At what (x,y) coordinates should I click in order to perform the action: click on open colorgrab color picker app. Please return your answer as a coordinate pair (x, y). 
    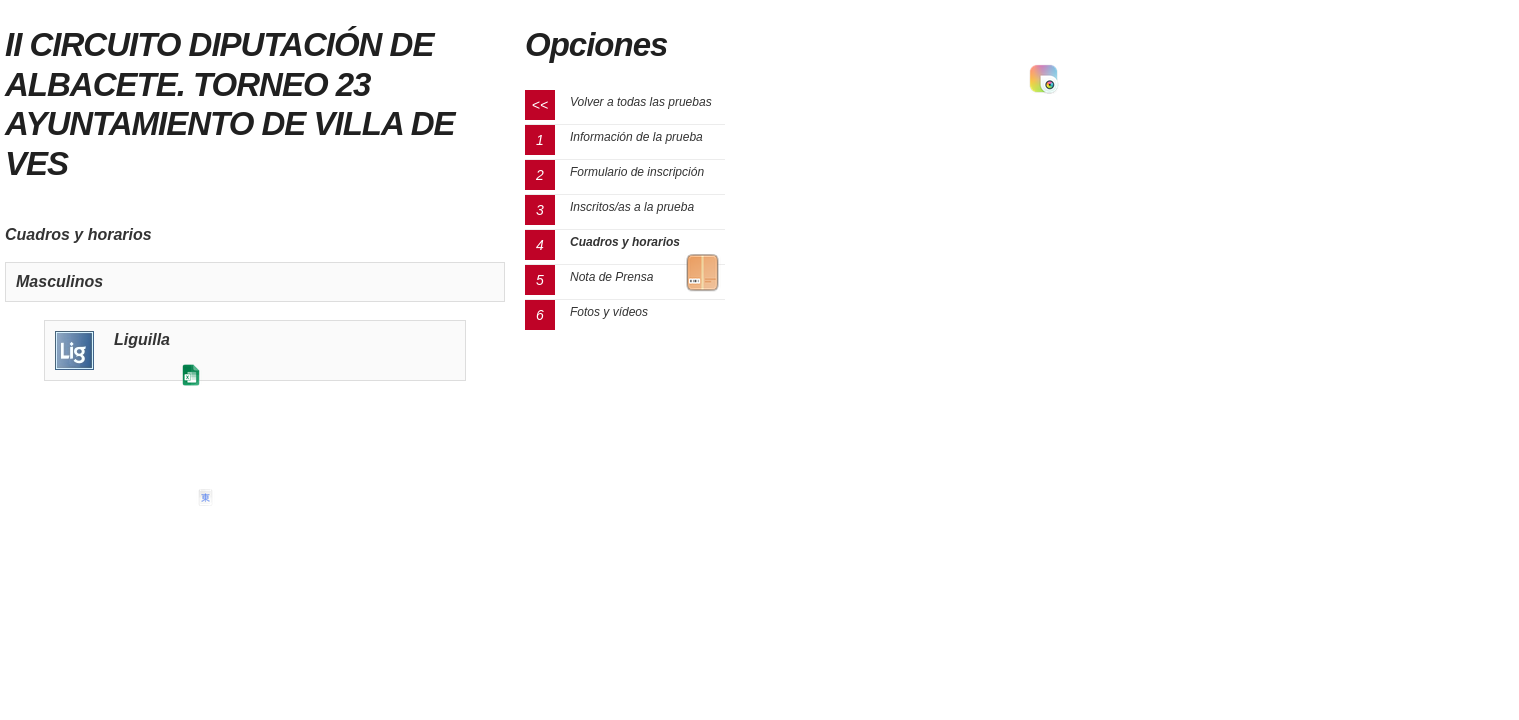
    Looking at the image, I should click on (1043, 78).